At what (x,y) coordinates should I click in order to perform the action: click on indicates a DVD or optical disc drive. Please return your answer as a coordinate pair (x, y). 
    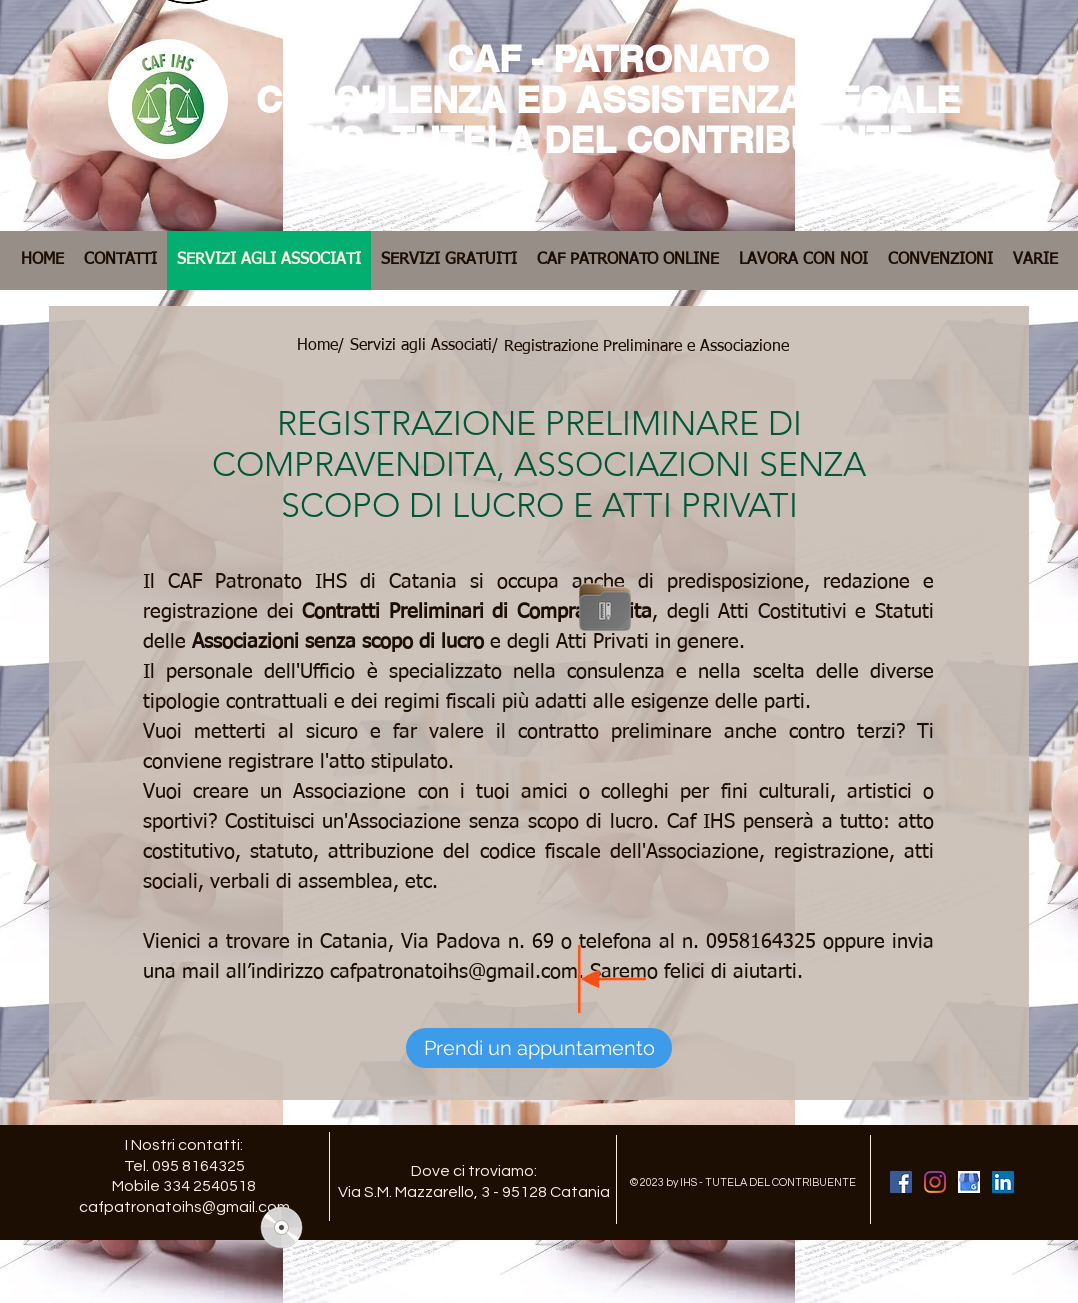
    Looking at the image, I should click on (281, 1227).